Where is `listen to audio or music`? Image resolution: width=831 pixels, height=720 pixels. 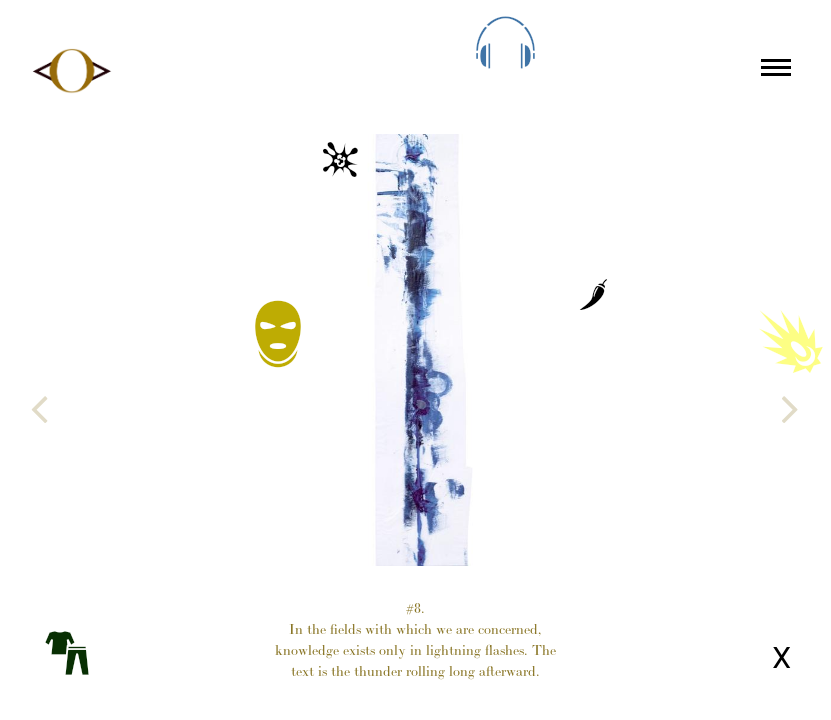
listen to audio or music is located at coordinates (505, 42).